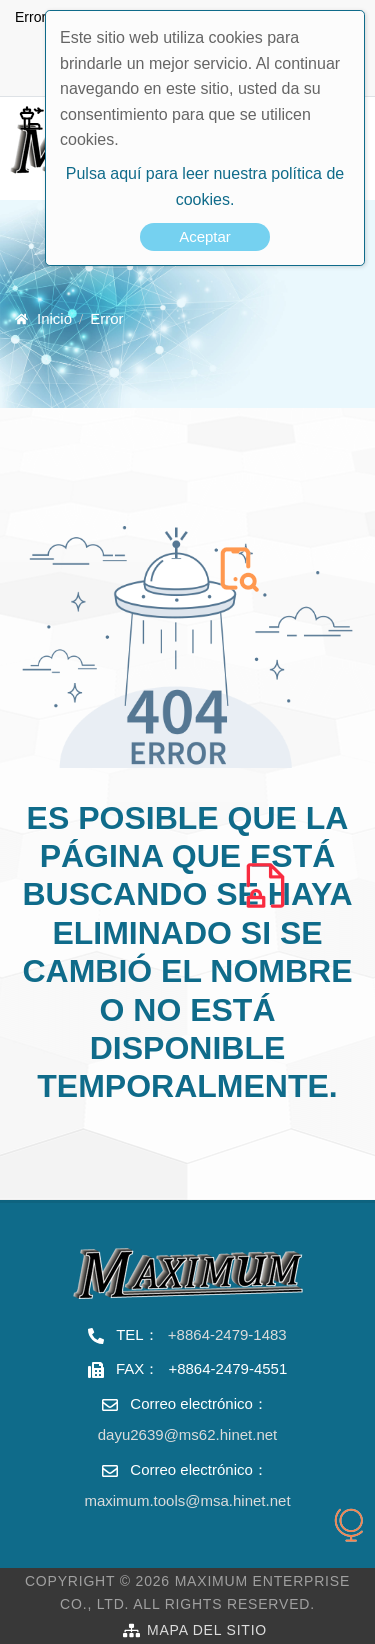 The height and width of the screenshot is (1644, 375). Describe the element at coordinates (235, 568) in the screenshot. I see `search for a mobile device` at that location.